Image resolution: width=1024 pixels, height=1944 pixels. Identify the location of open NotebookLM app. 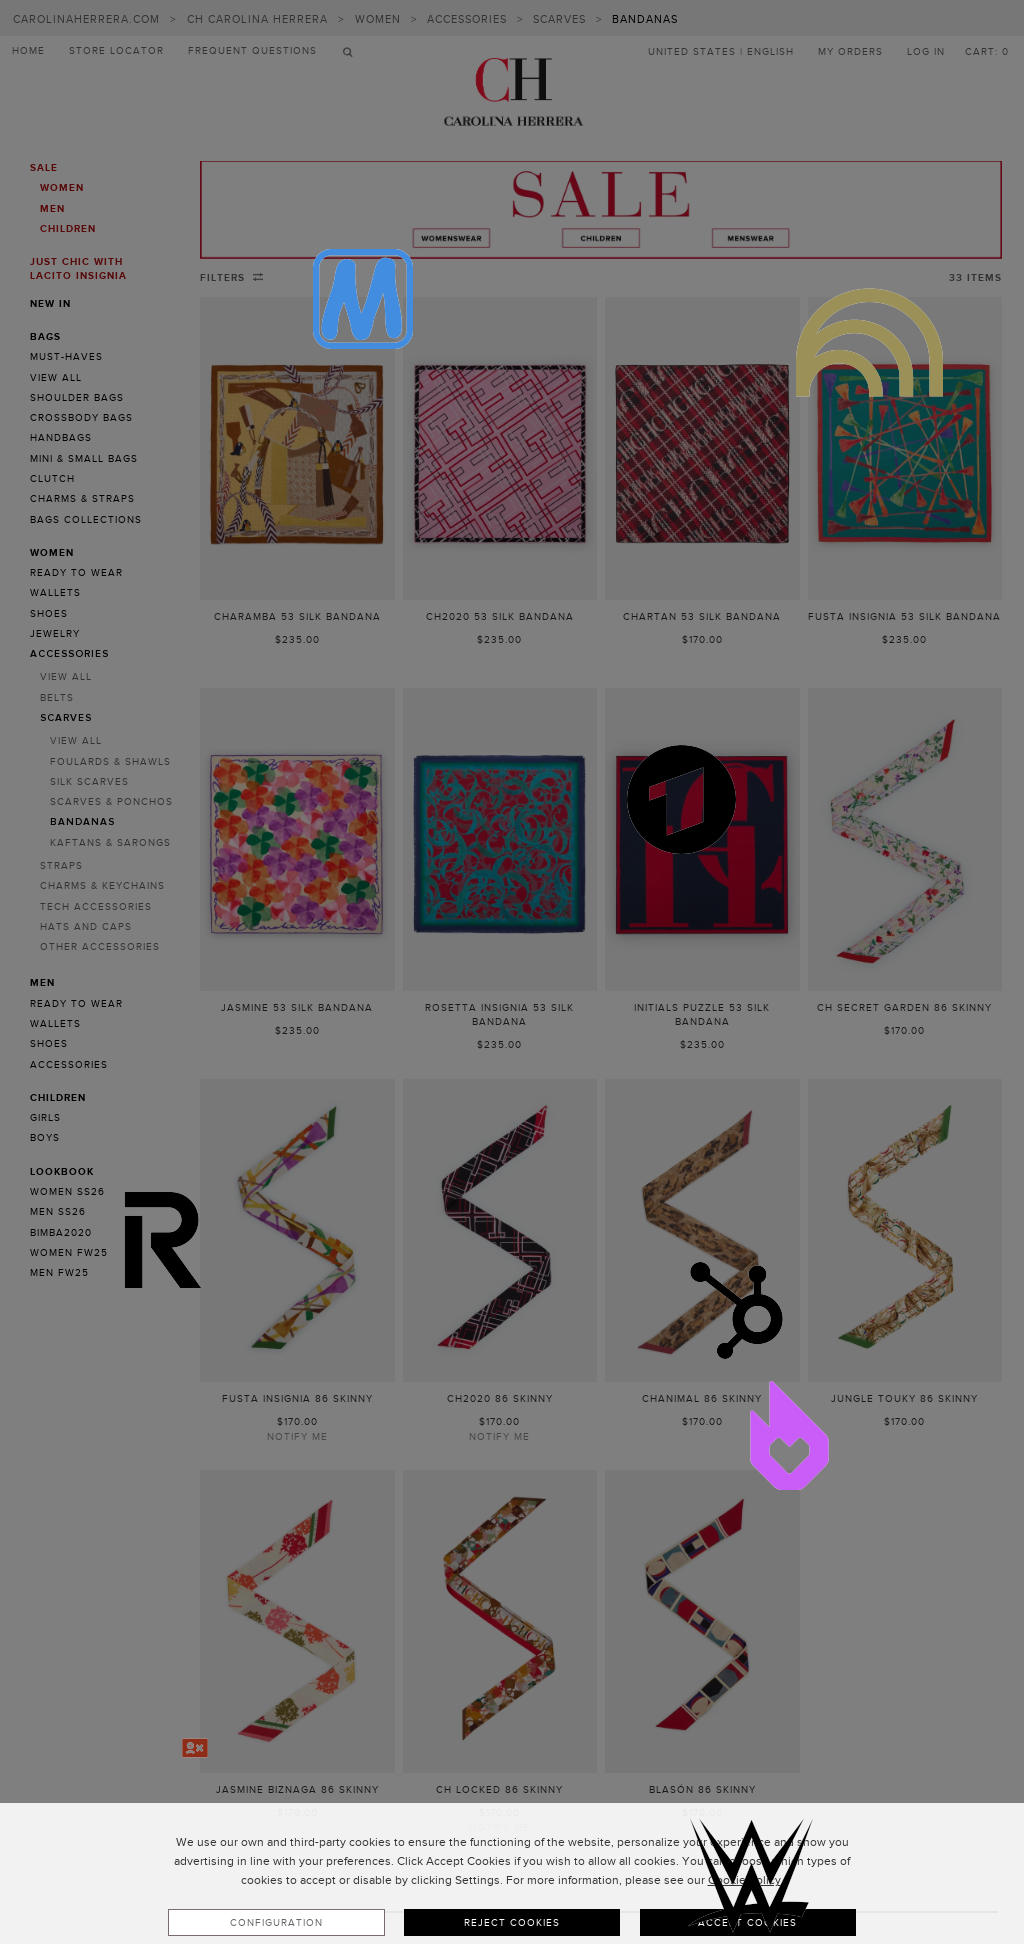
(869, 342).